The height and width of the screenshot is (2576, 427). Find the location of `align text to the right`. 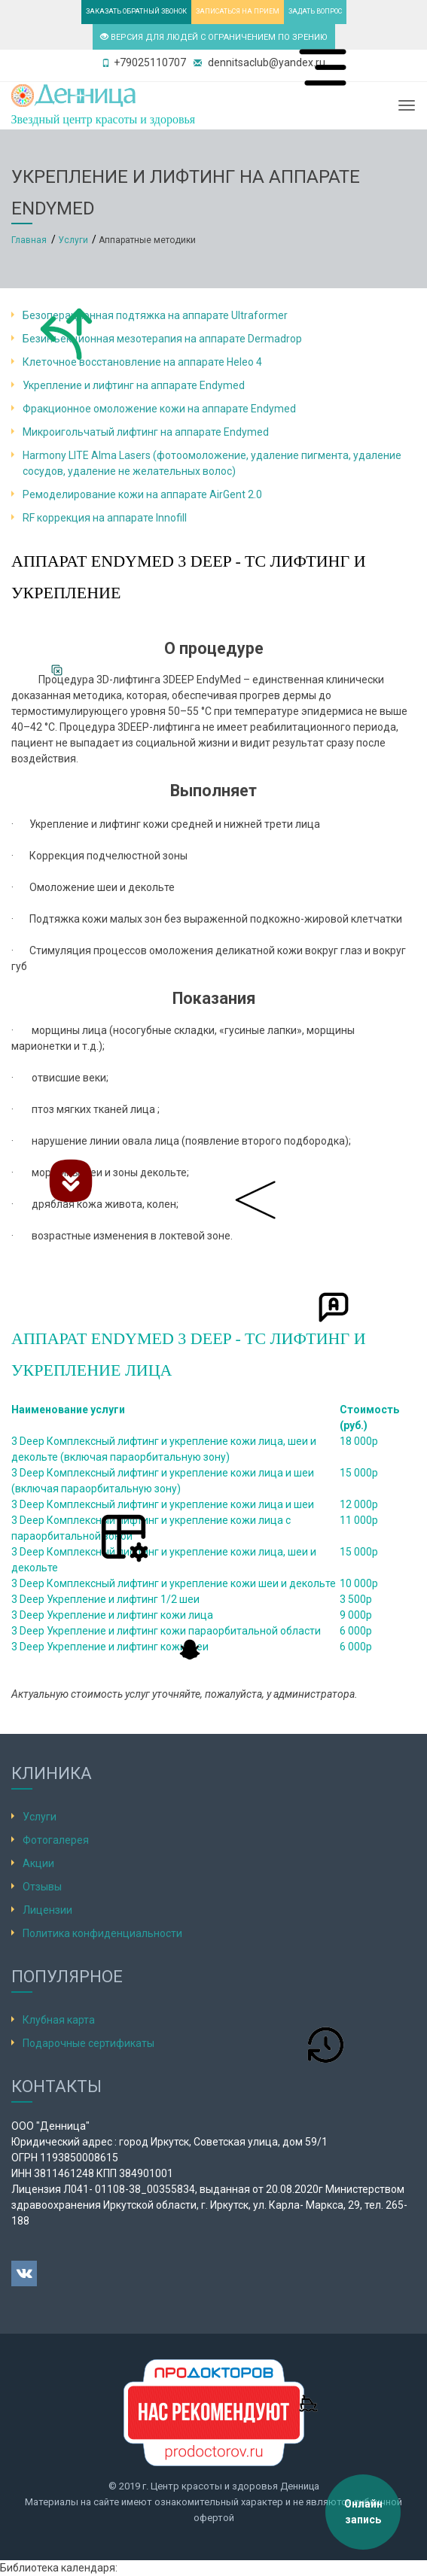

align text to the right is located at coordinates (322, 67).